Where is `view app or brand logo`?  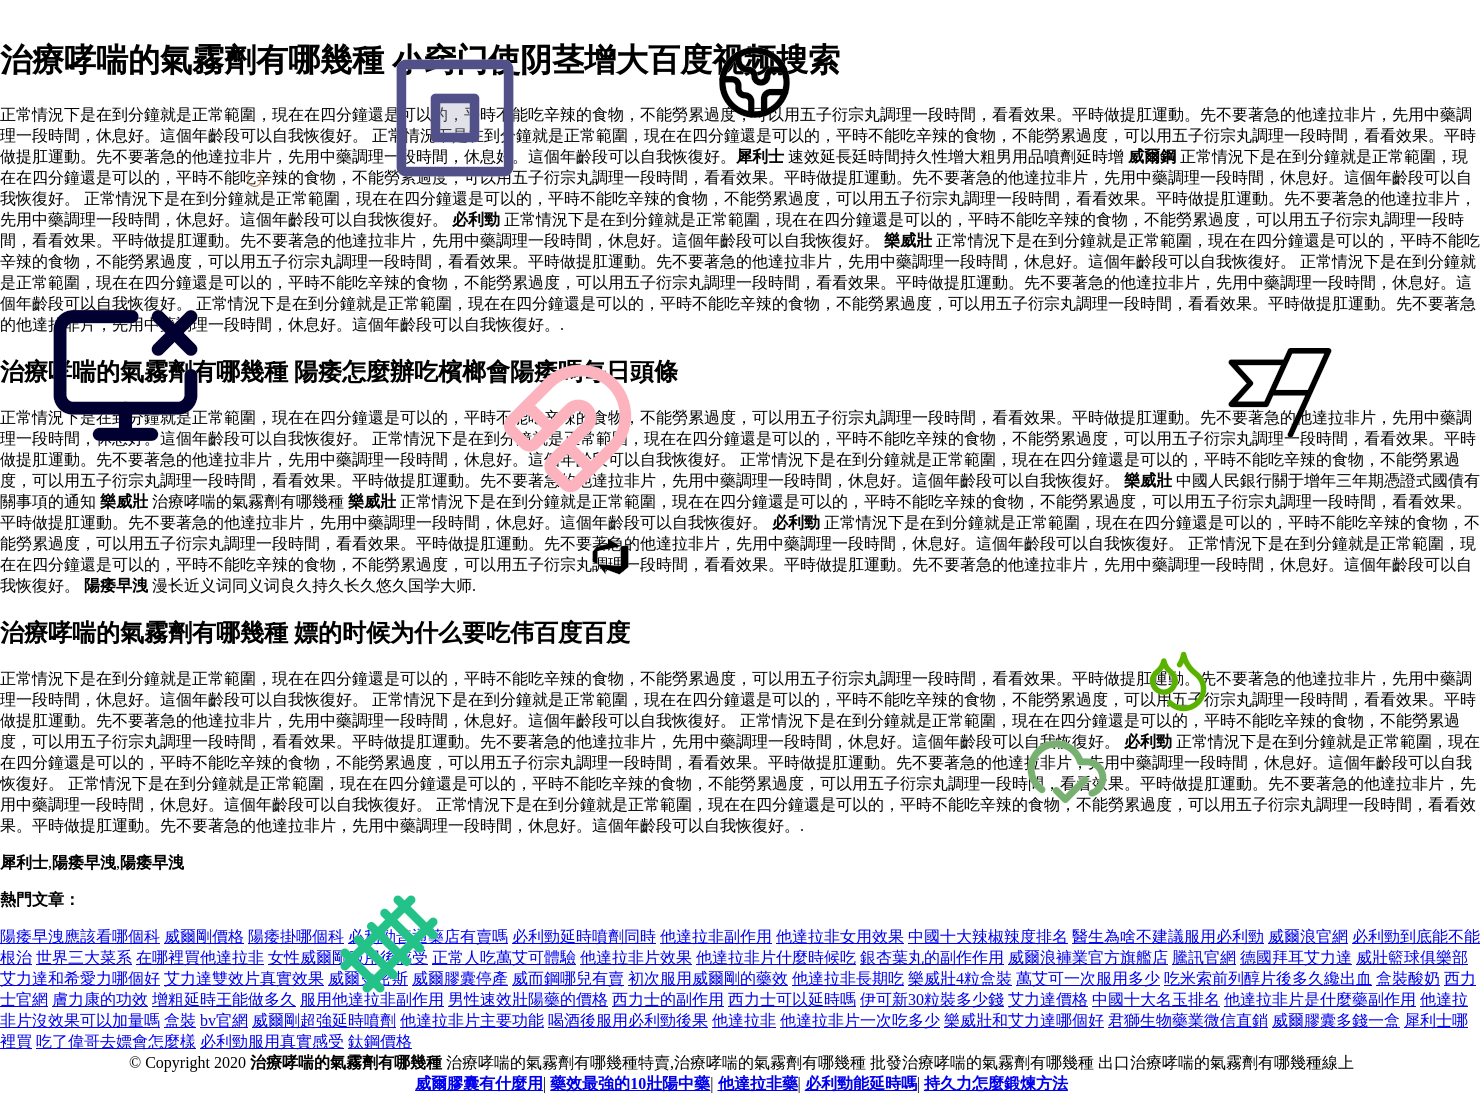
view app or brand logo is located at coordinates (455, 118).